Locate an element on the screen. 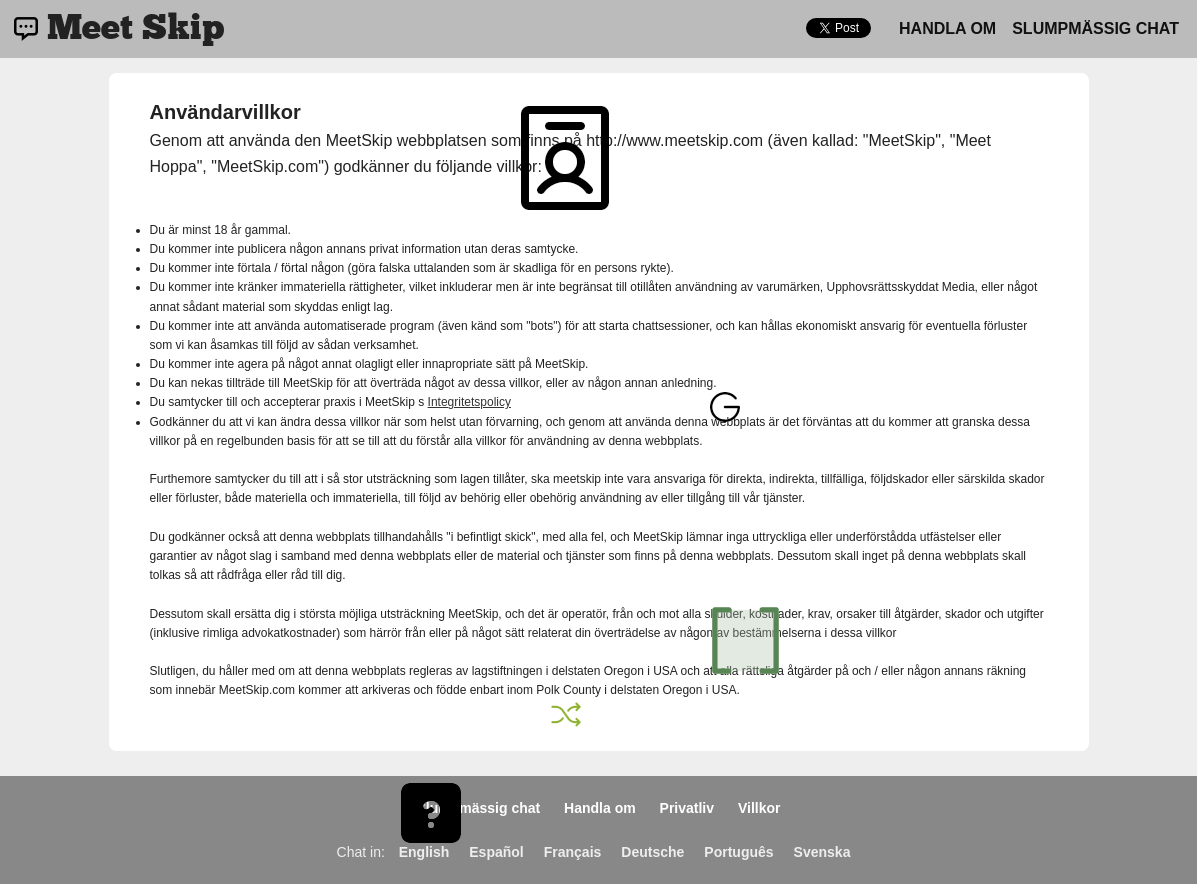 This screenshot has width=1197, height=884. view or edit code snippets is located at coordinates (745, 640).